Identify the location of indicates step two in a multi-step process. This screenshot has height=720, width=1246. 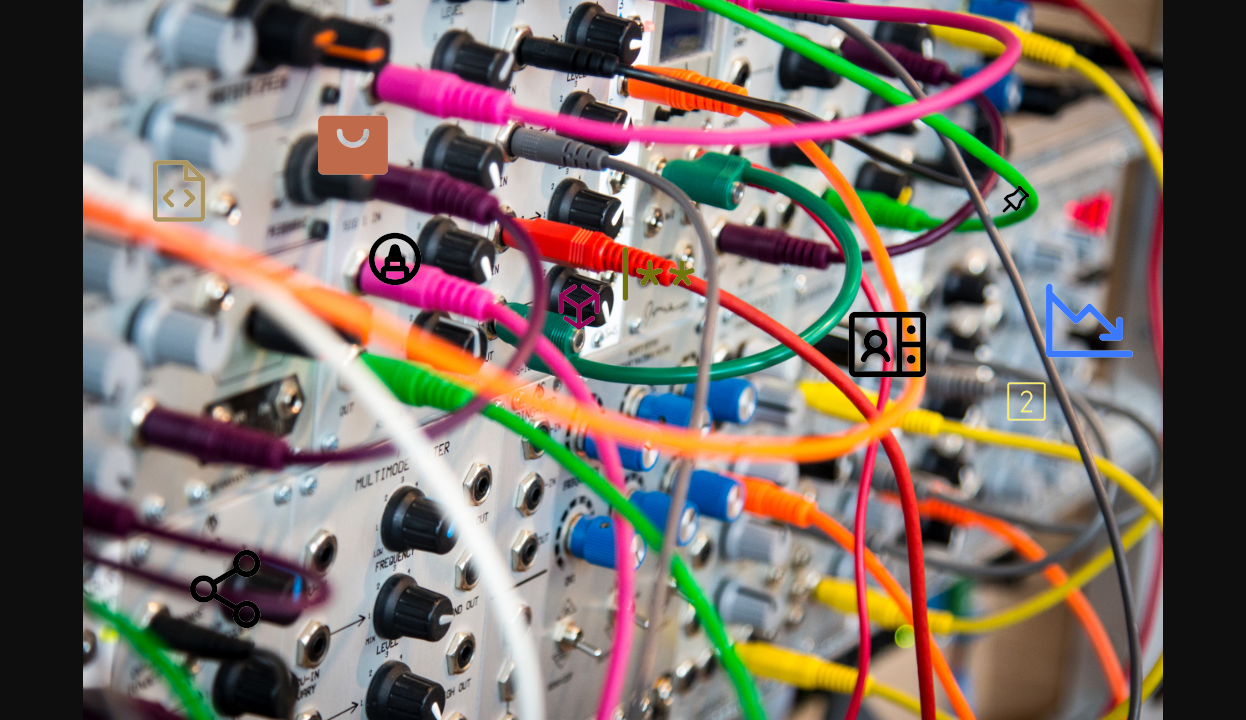
(1026, 401).